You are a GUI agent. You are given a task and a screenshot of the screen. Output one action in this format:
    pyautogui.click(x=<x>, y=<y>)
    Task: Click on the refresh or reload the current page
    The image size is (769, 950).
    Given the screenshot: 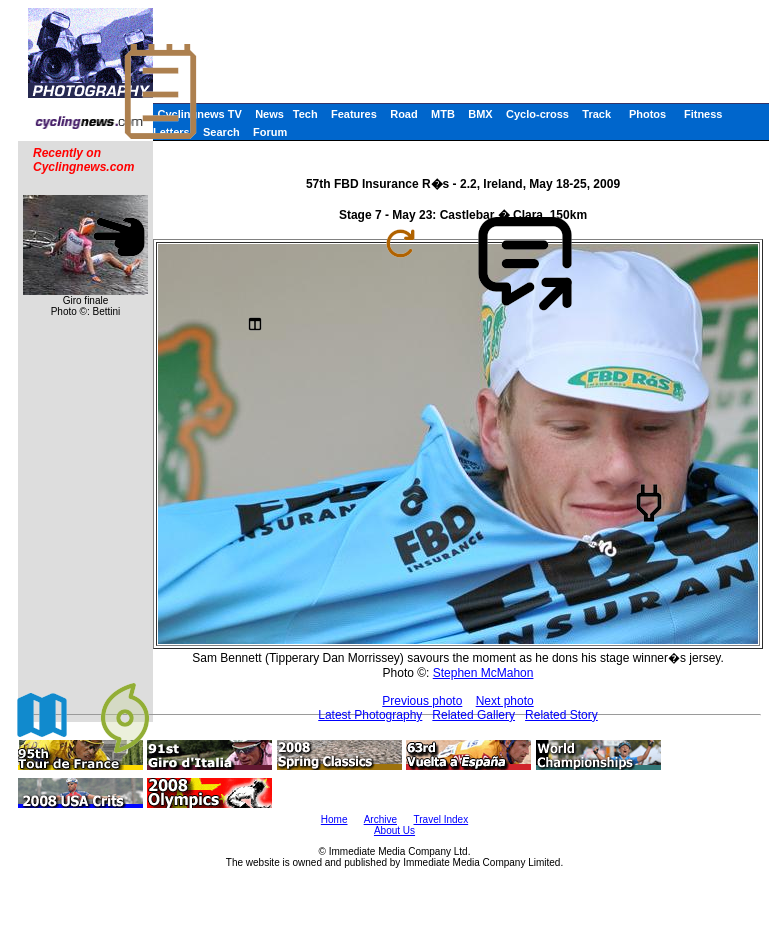 What is the action you would take?
    pyautogui.click(x=400, y=243)
    